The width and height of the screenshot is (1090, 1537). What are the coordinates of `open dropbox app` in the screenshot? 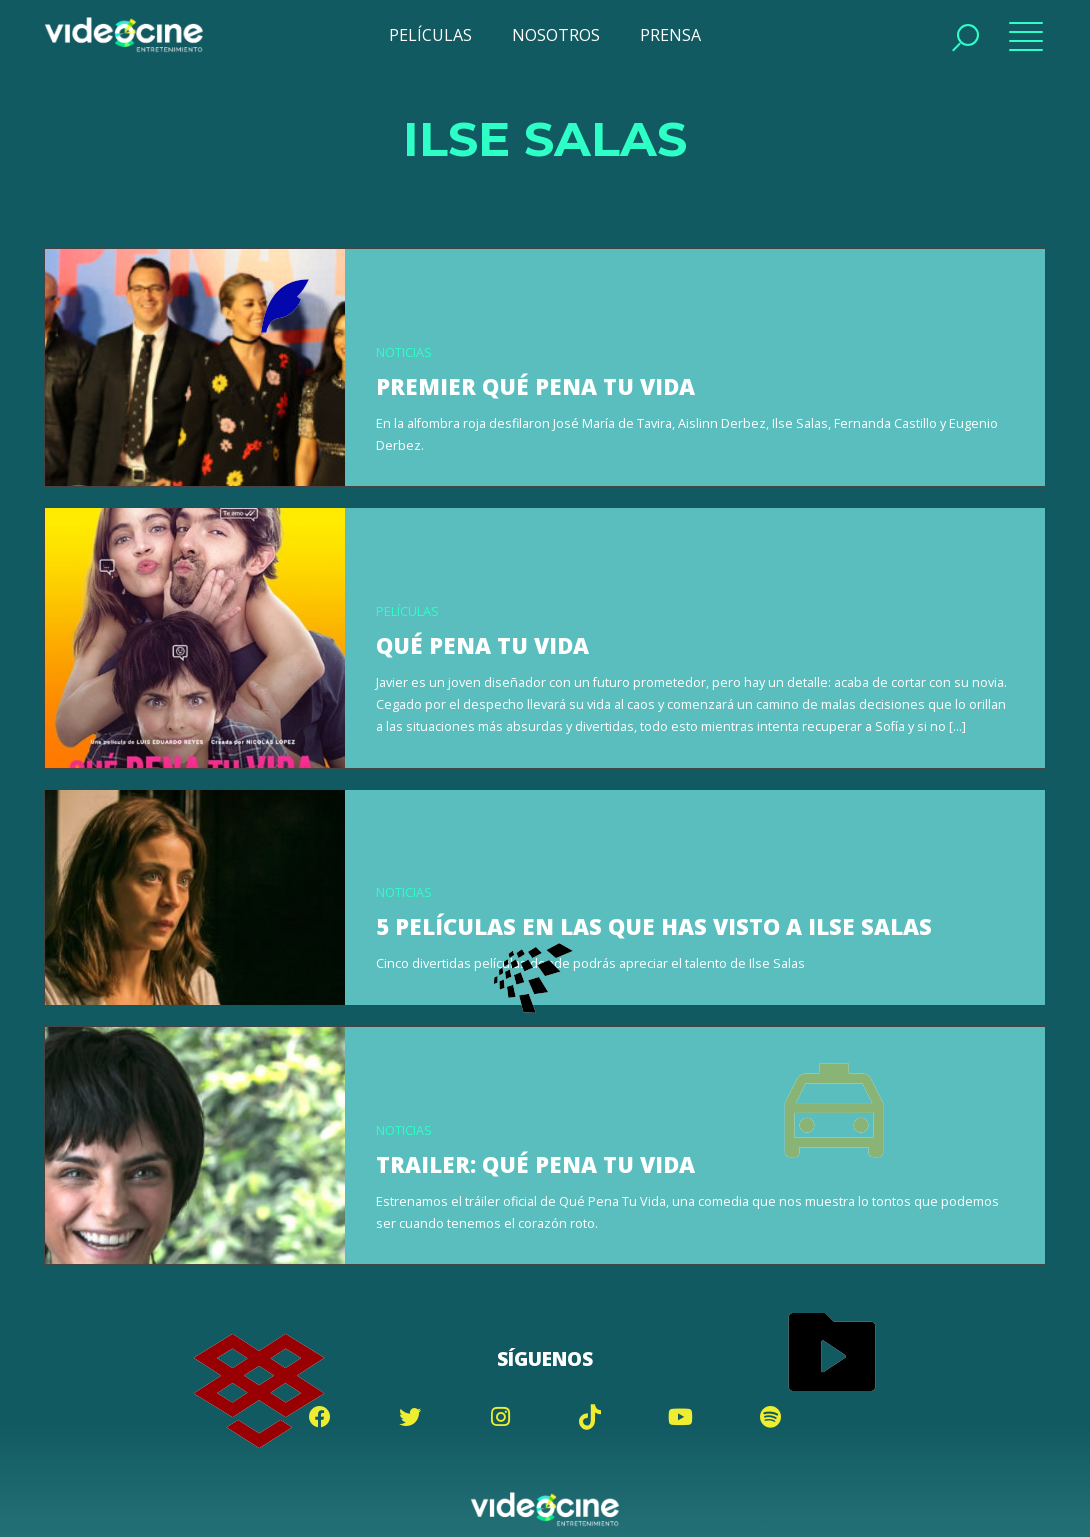 It's located at (259, 1387).